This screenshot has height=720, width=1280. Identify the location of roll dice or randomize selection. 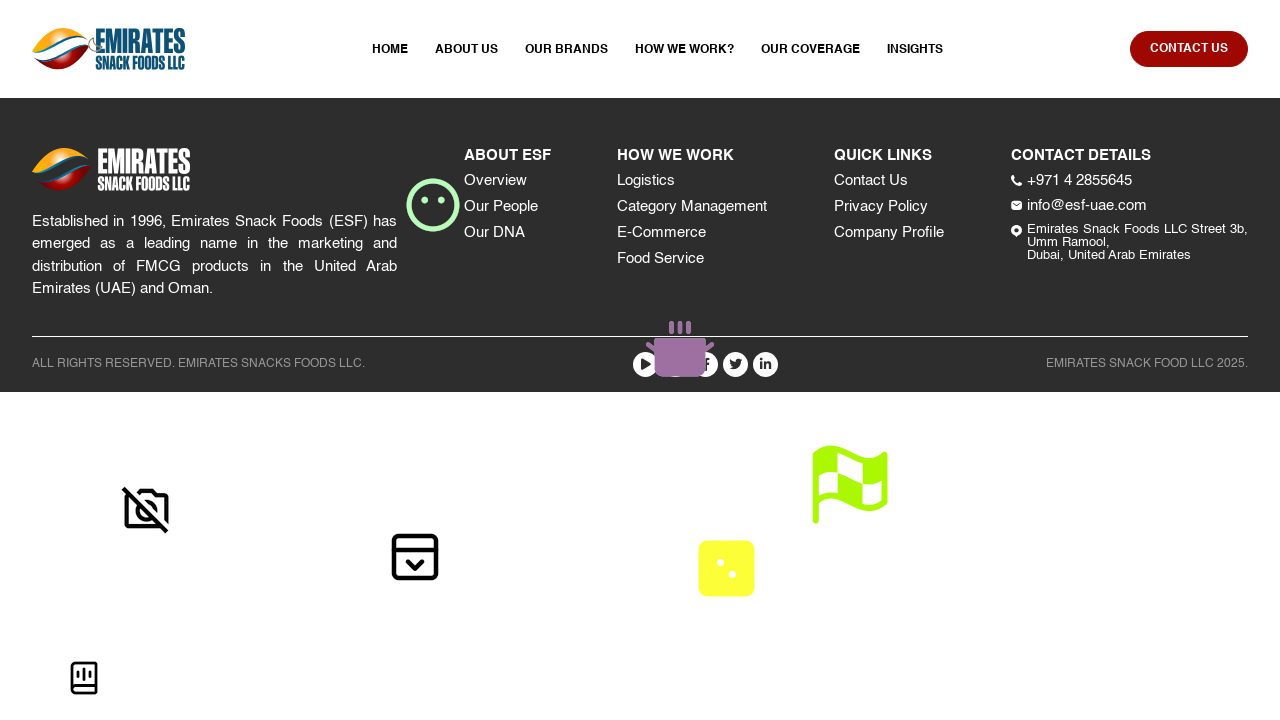
(726, 568).